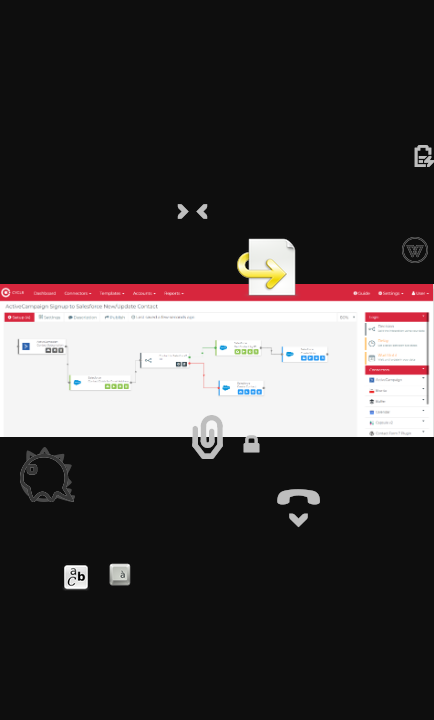 This screenshot has height=720, width=434. I want to click on adjust font settings for your desktop, so click(76, 577).